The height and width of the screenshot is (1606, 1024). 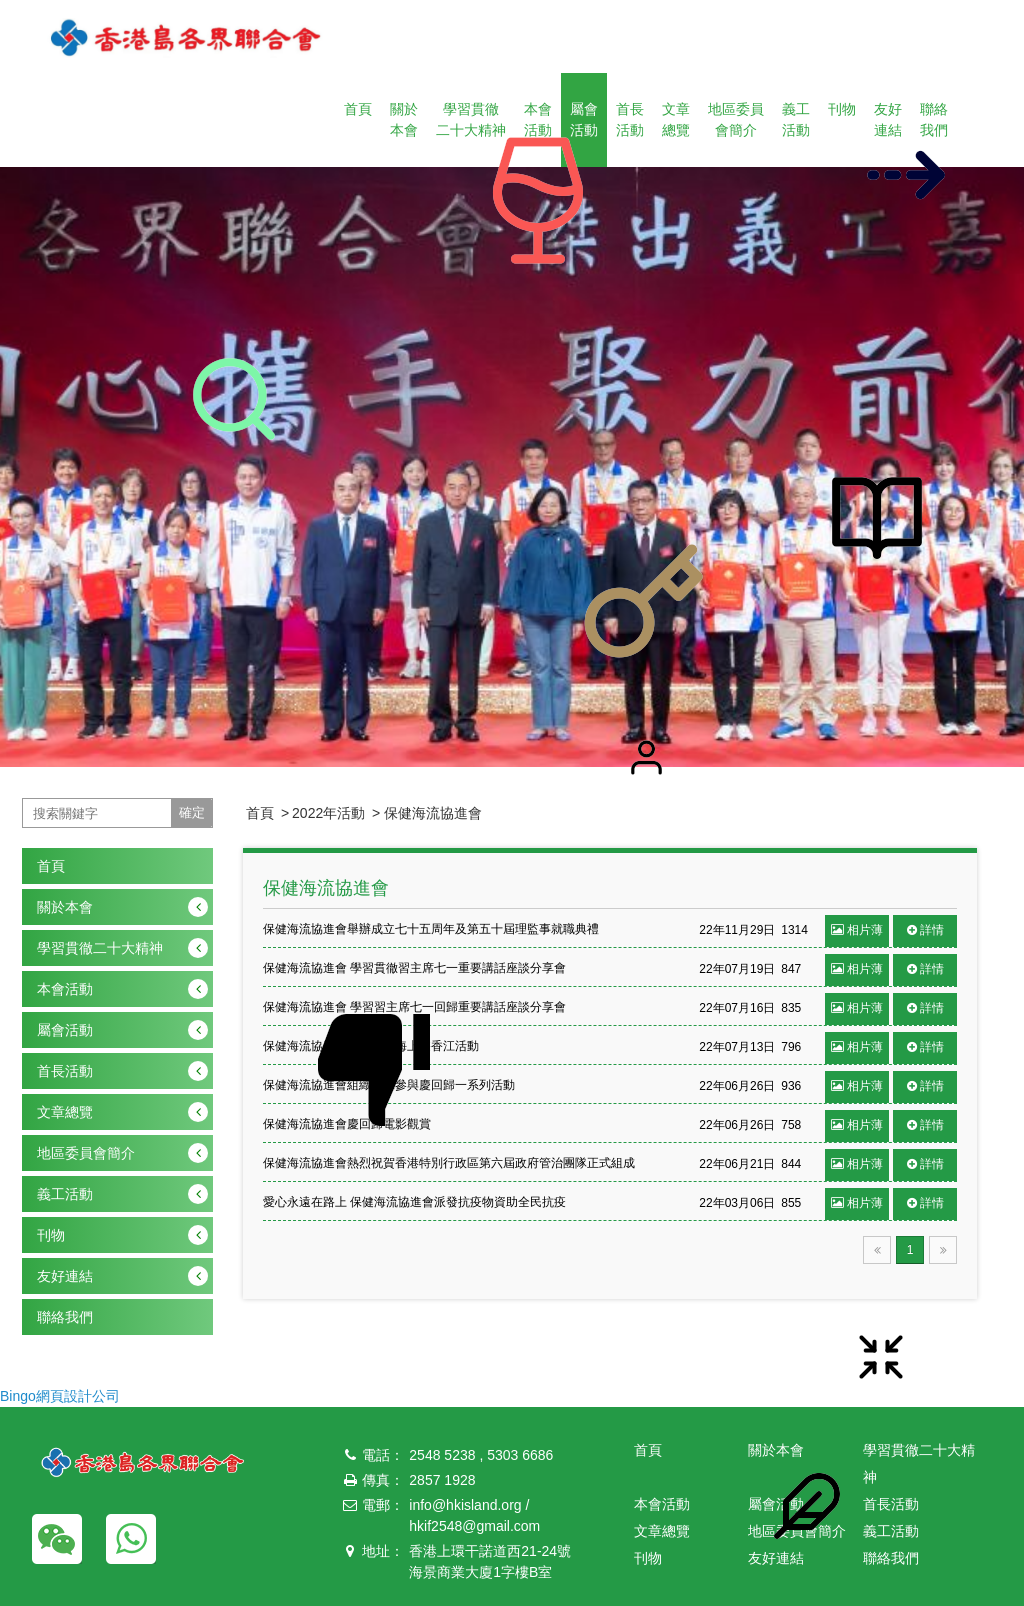 I want to click on search for content or items, so click(x=234, y=399).